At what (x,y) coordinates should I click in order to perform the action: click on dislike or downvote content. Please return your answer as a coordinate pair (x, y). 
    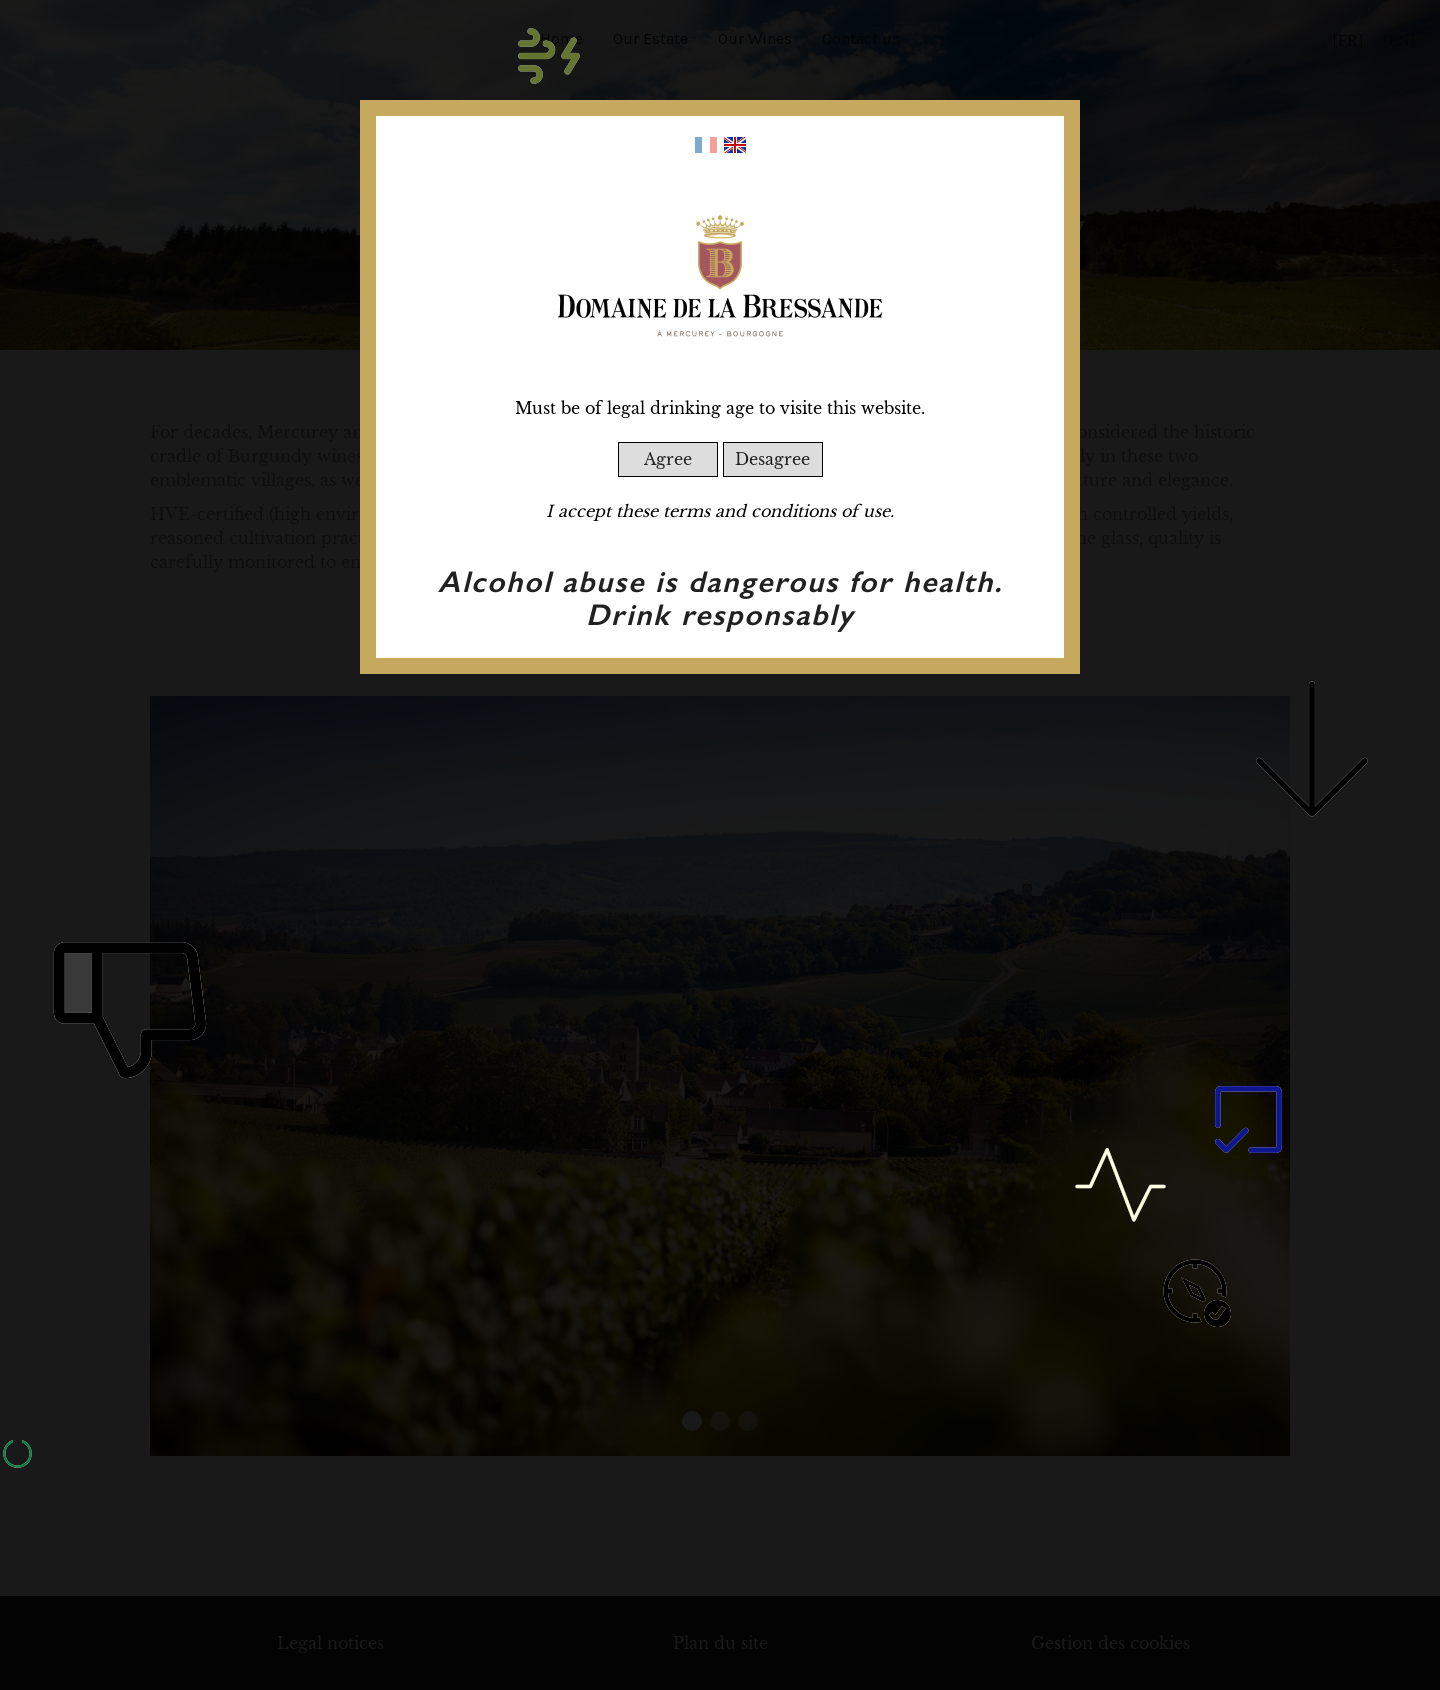
    Looking at the image, I should click on (130, 1002).